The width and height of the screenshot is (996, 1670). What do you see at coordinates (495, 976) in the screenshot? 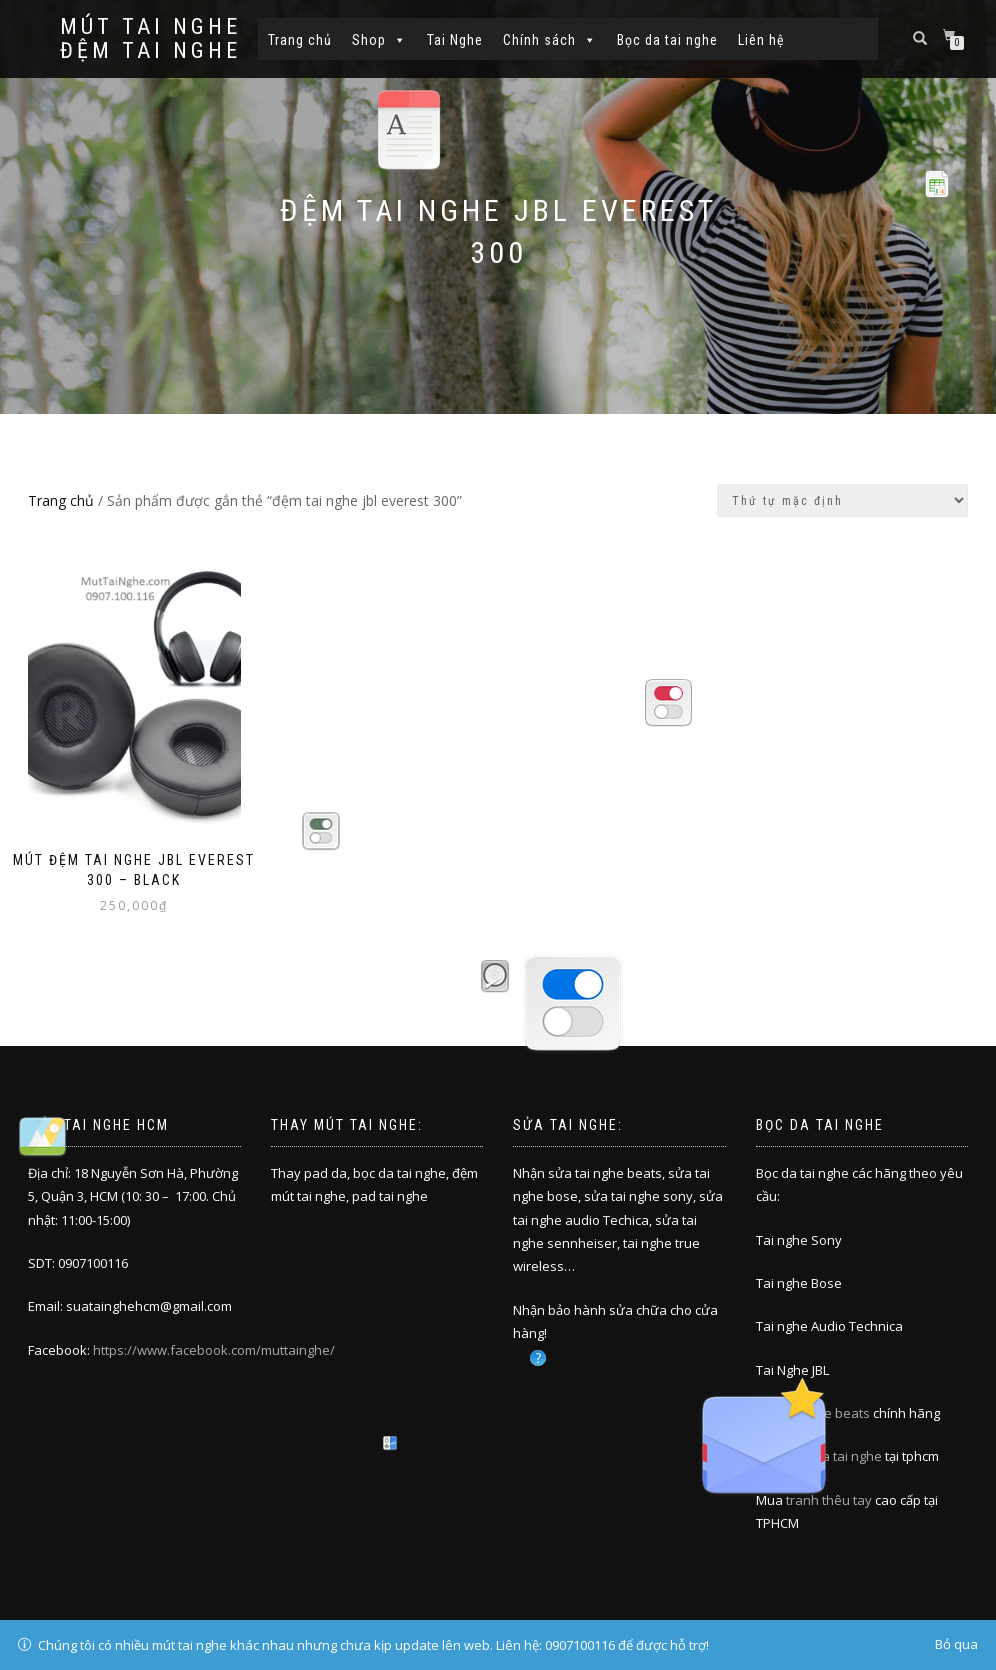
I see `open disk management utility` at bounding box center [495, 976].